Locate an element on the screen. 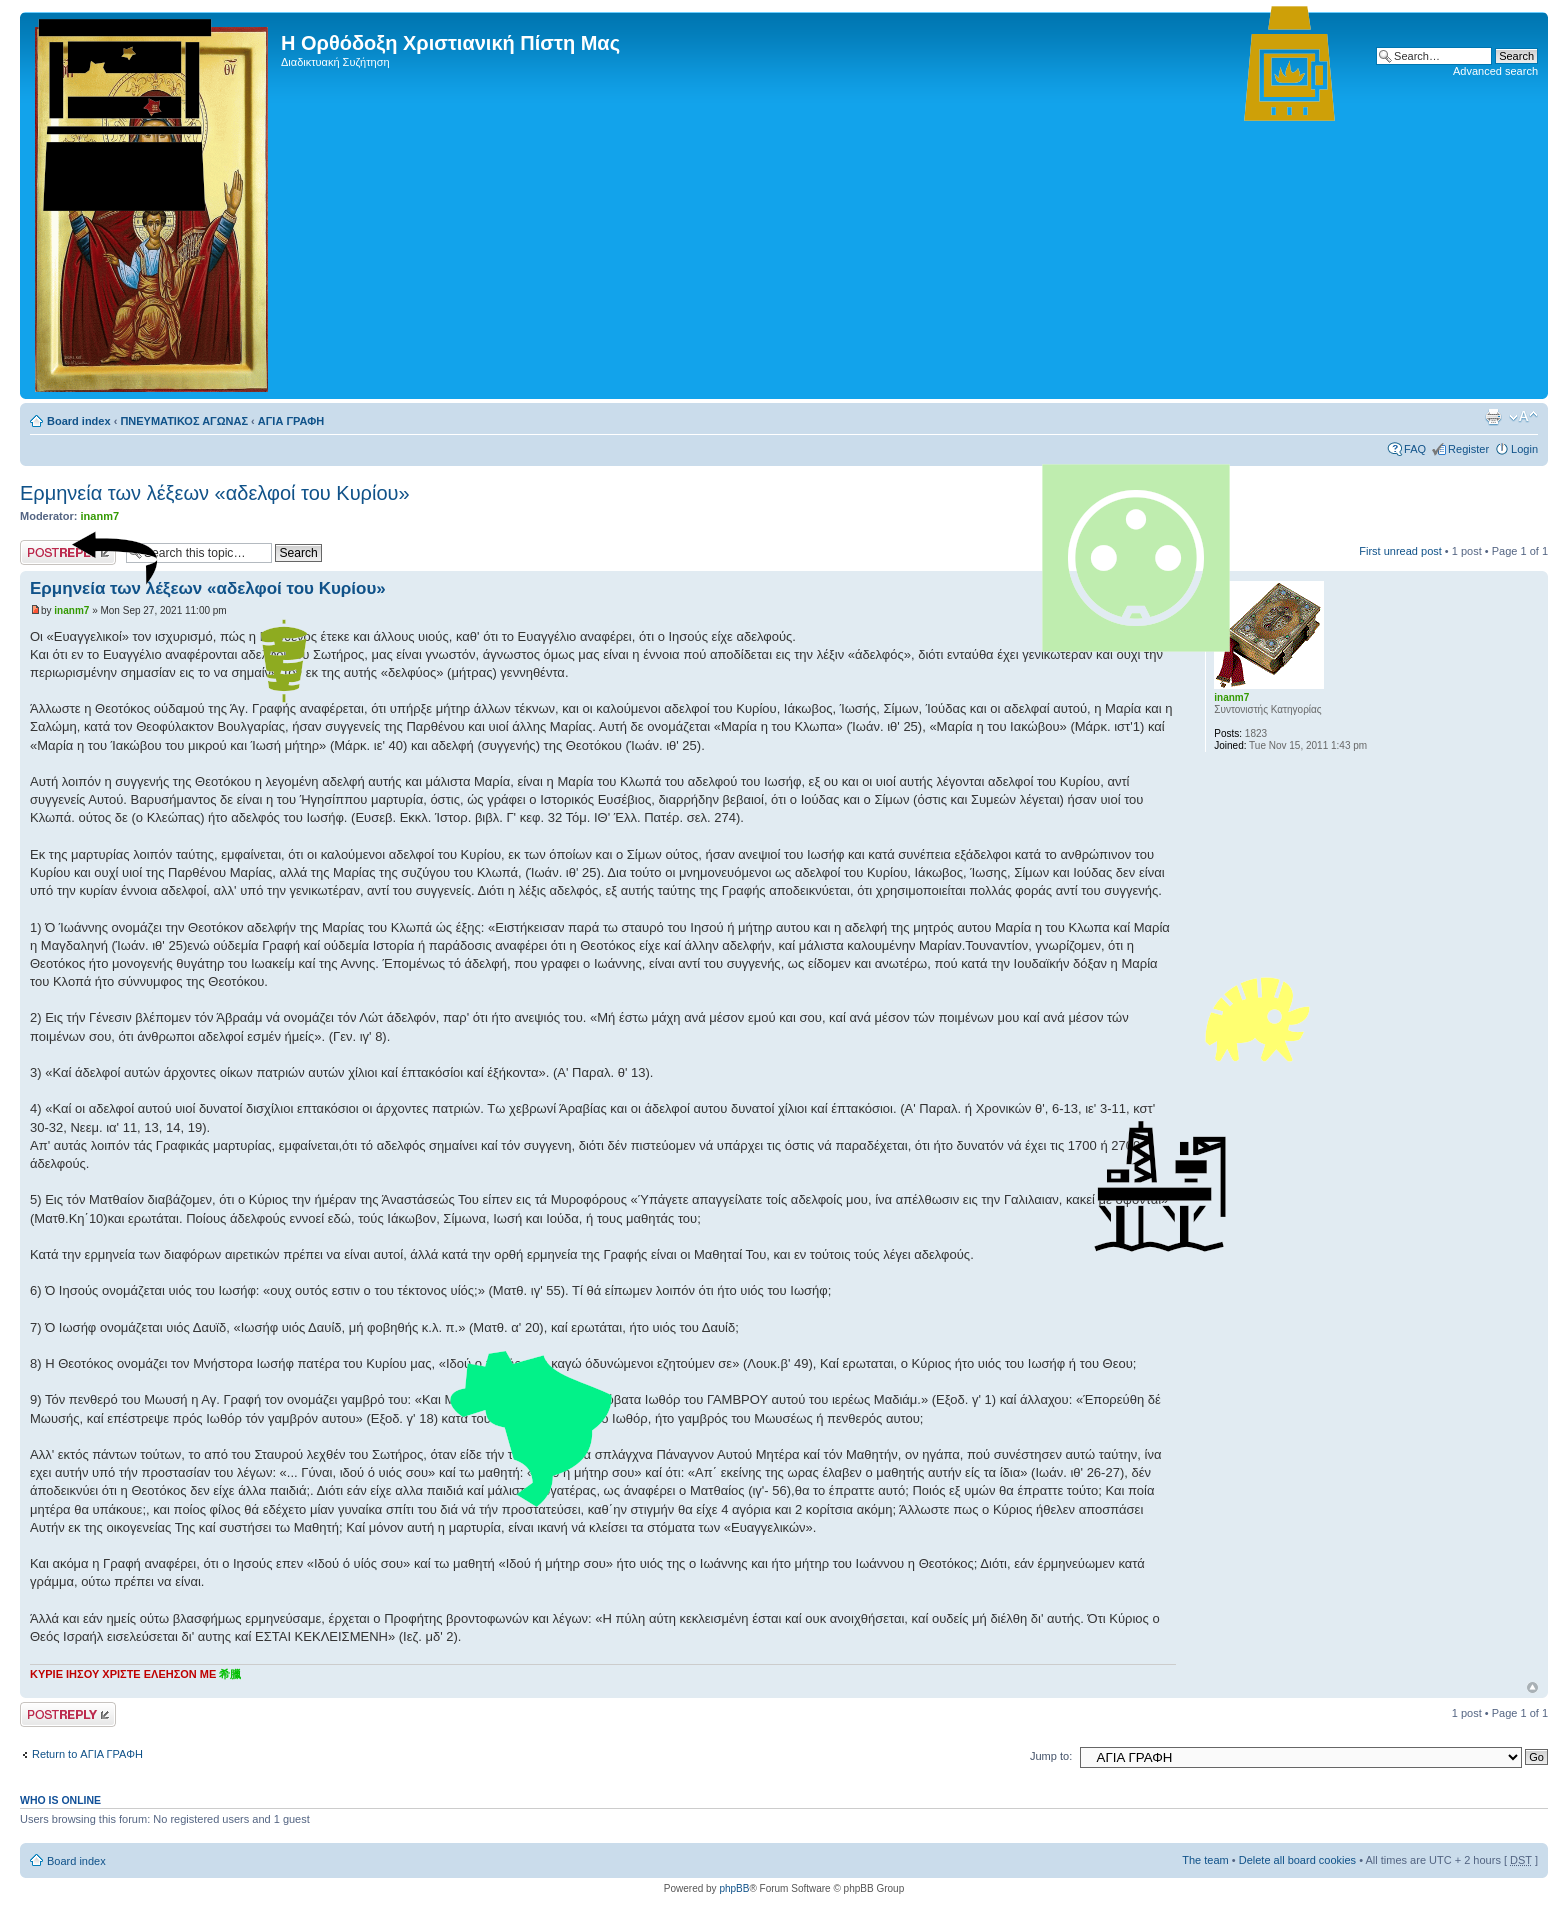 The height and width of the screenshot is (1911, 1568). browse kebab or street food options is located at coordinates (284, 661).